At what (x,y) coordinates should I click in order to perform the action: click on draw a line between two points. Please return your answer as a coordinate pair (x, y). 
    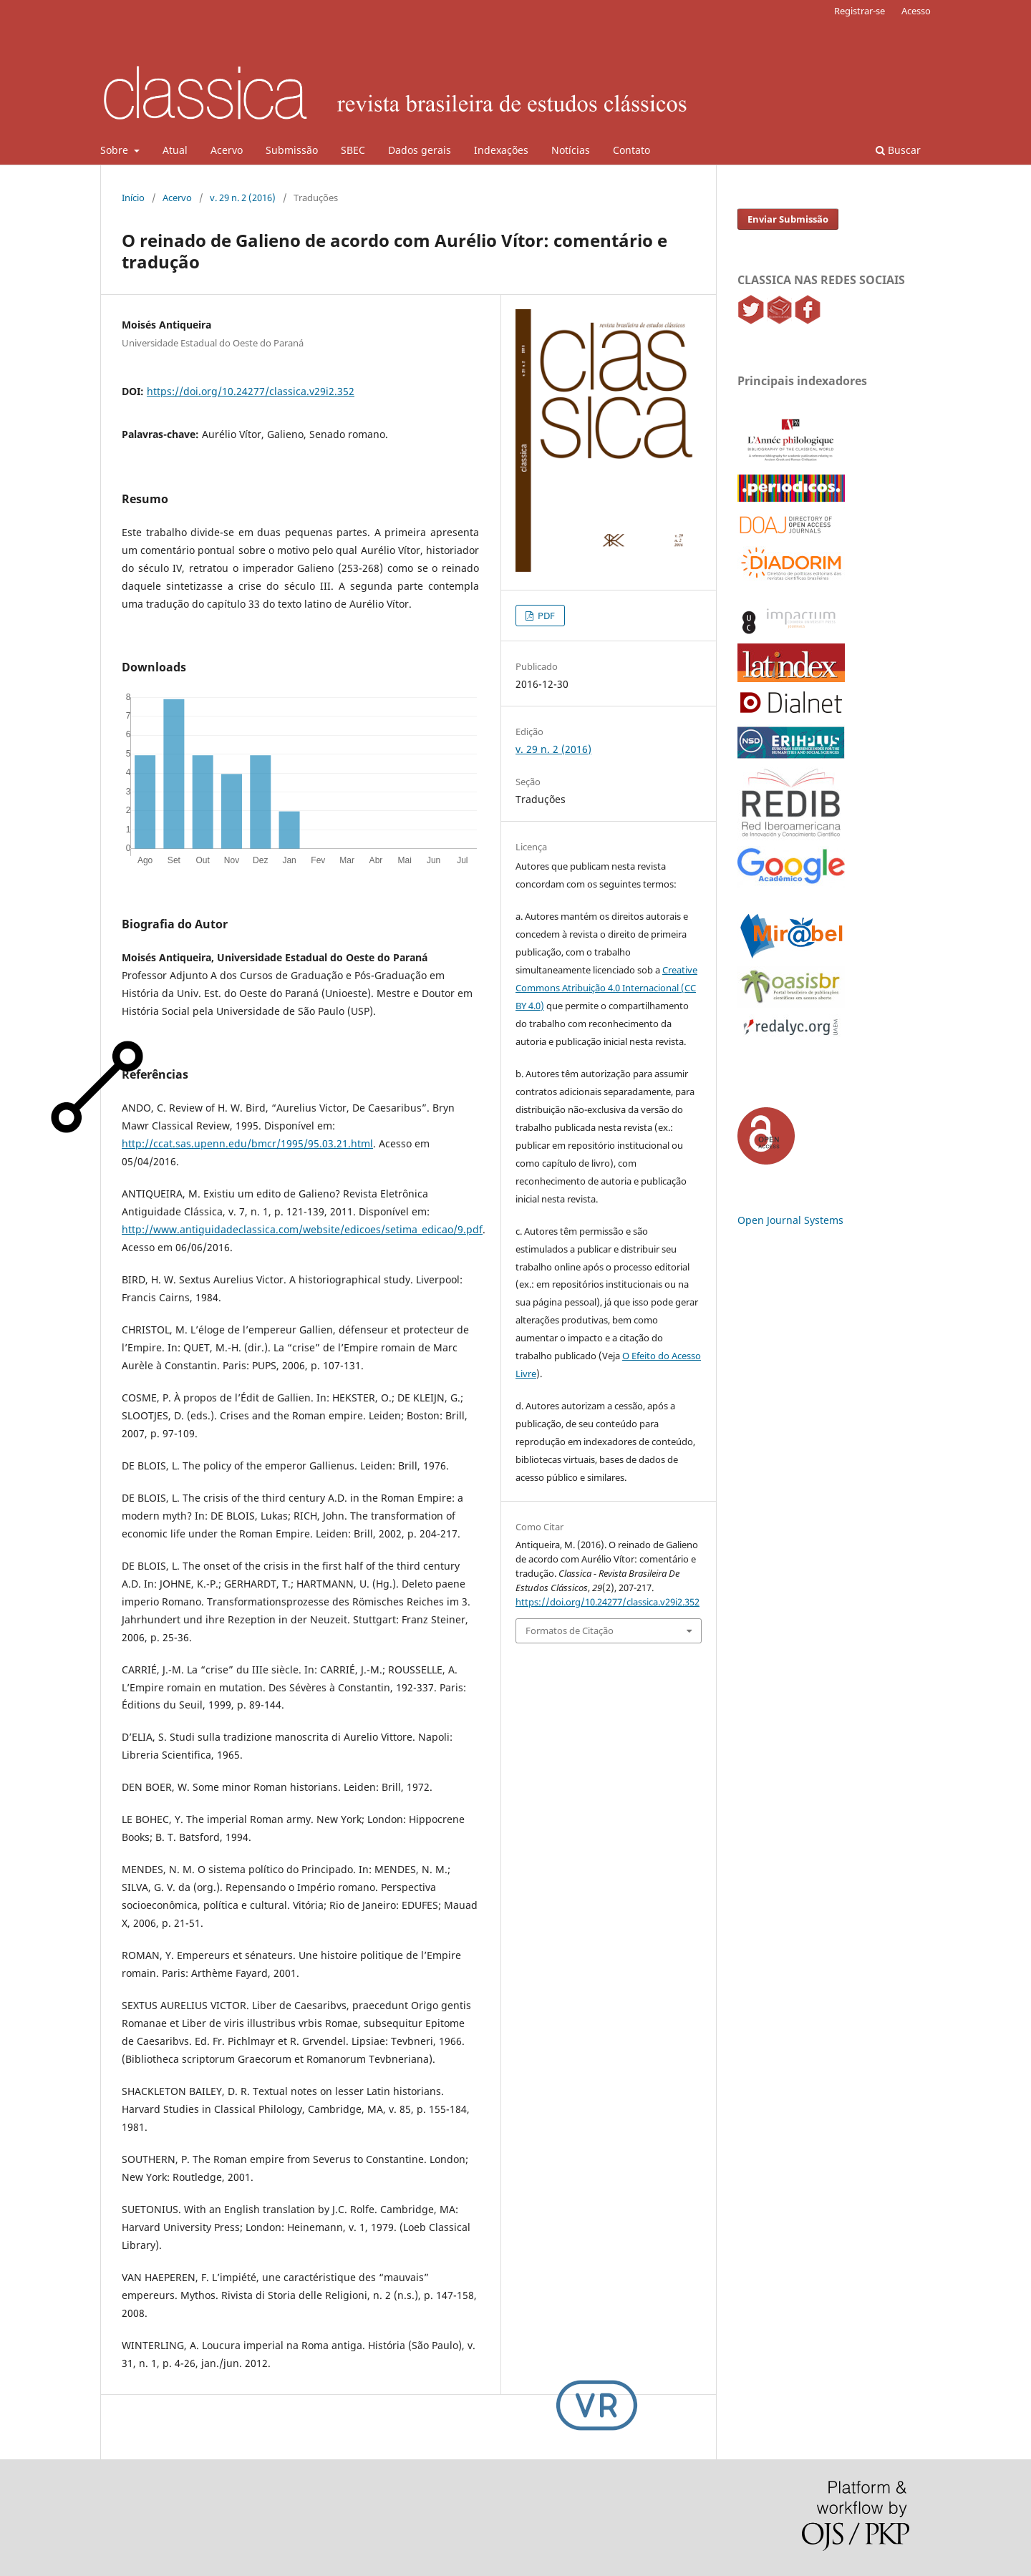
    Looking at the image, I should click on (97, 1087).